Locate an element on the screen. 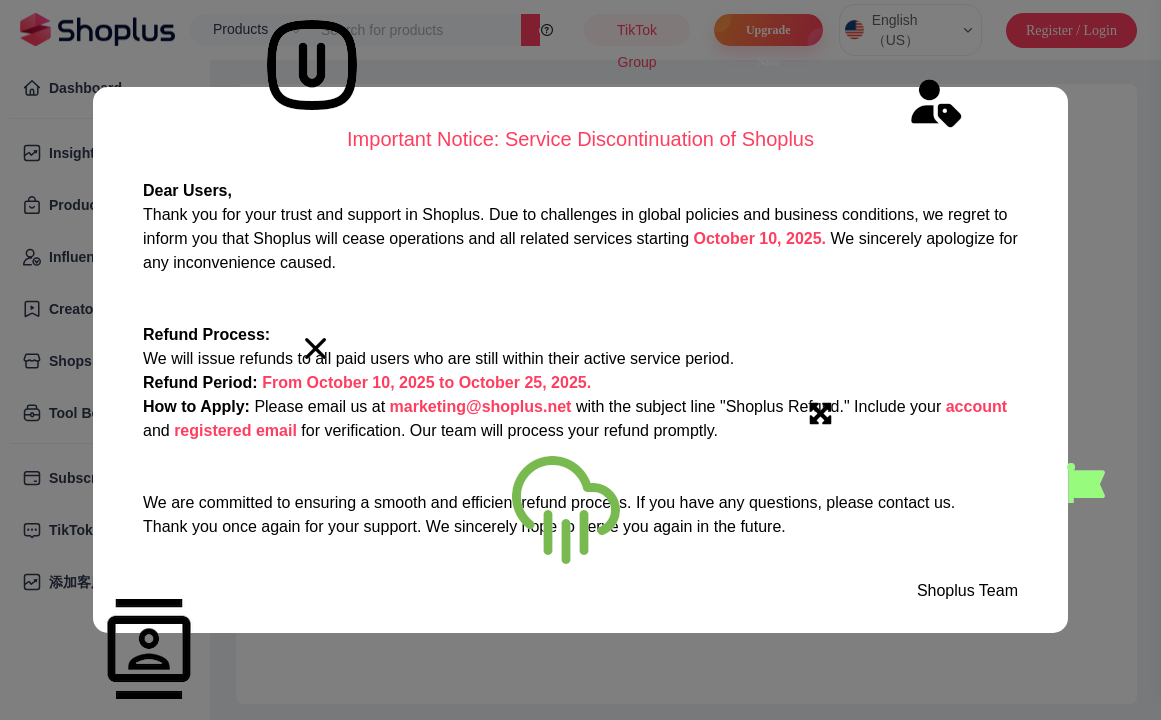 The image size is (1161, 720). indicates an item starting with the letter U is located at coordinates (312, 65).